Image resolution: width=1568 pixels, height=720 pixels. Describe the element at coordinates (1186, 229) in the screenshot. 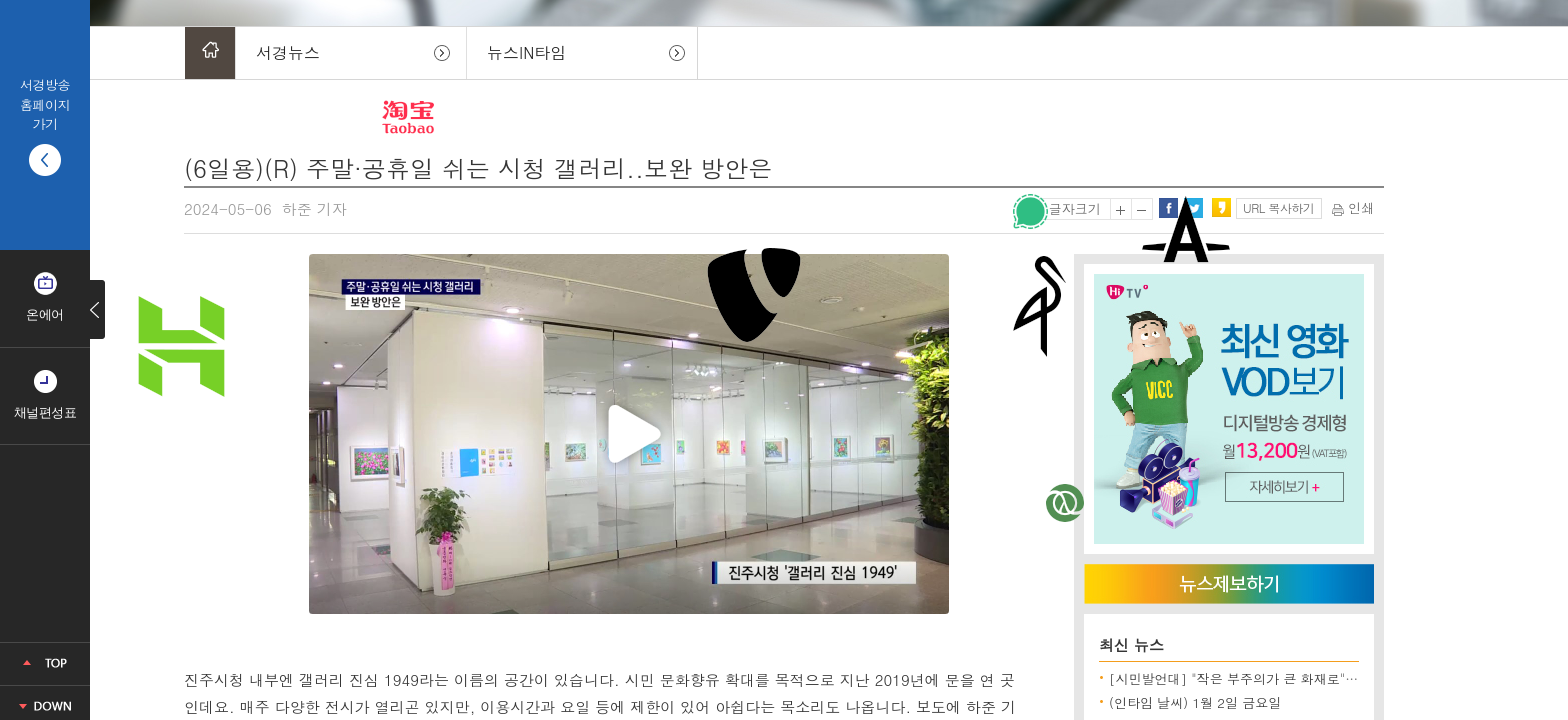

I see `autoprefixer CSS tool logo` at that location.